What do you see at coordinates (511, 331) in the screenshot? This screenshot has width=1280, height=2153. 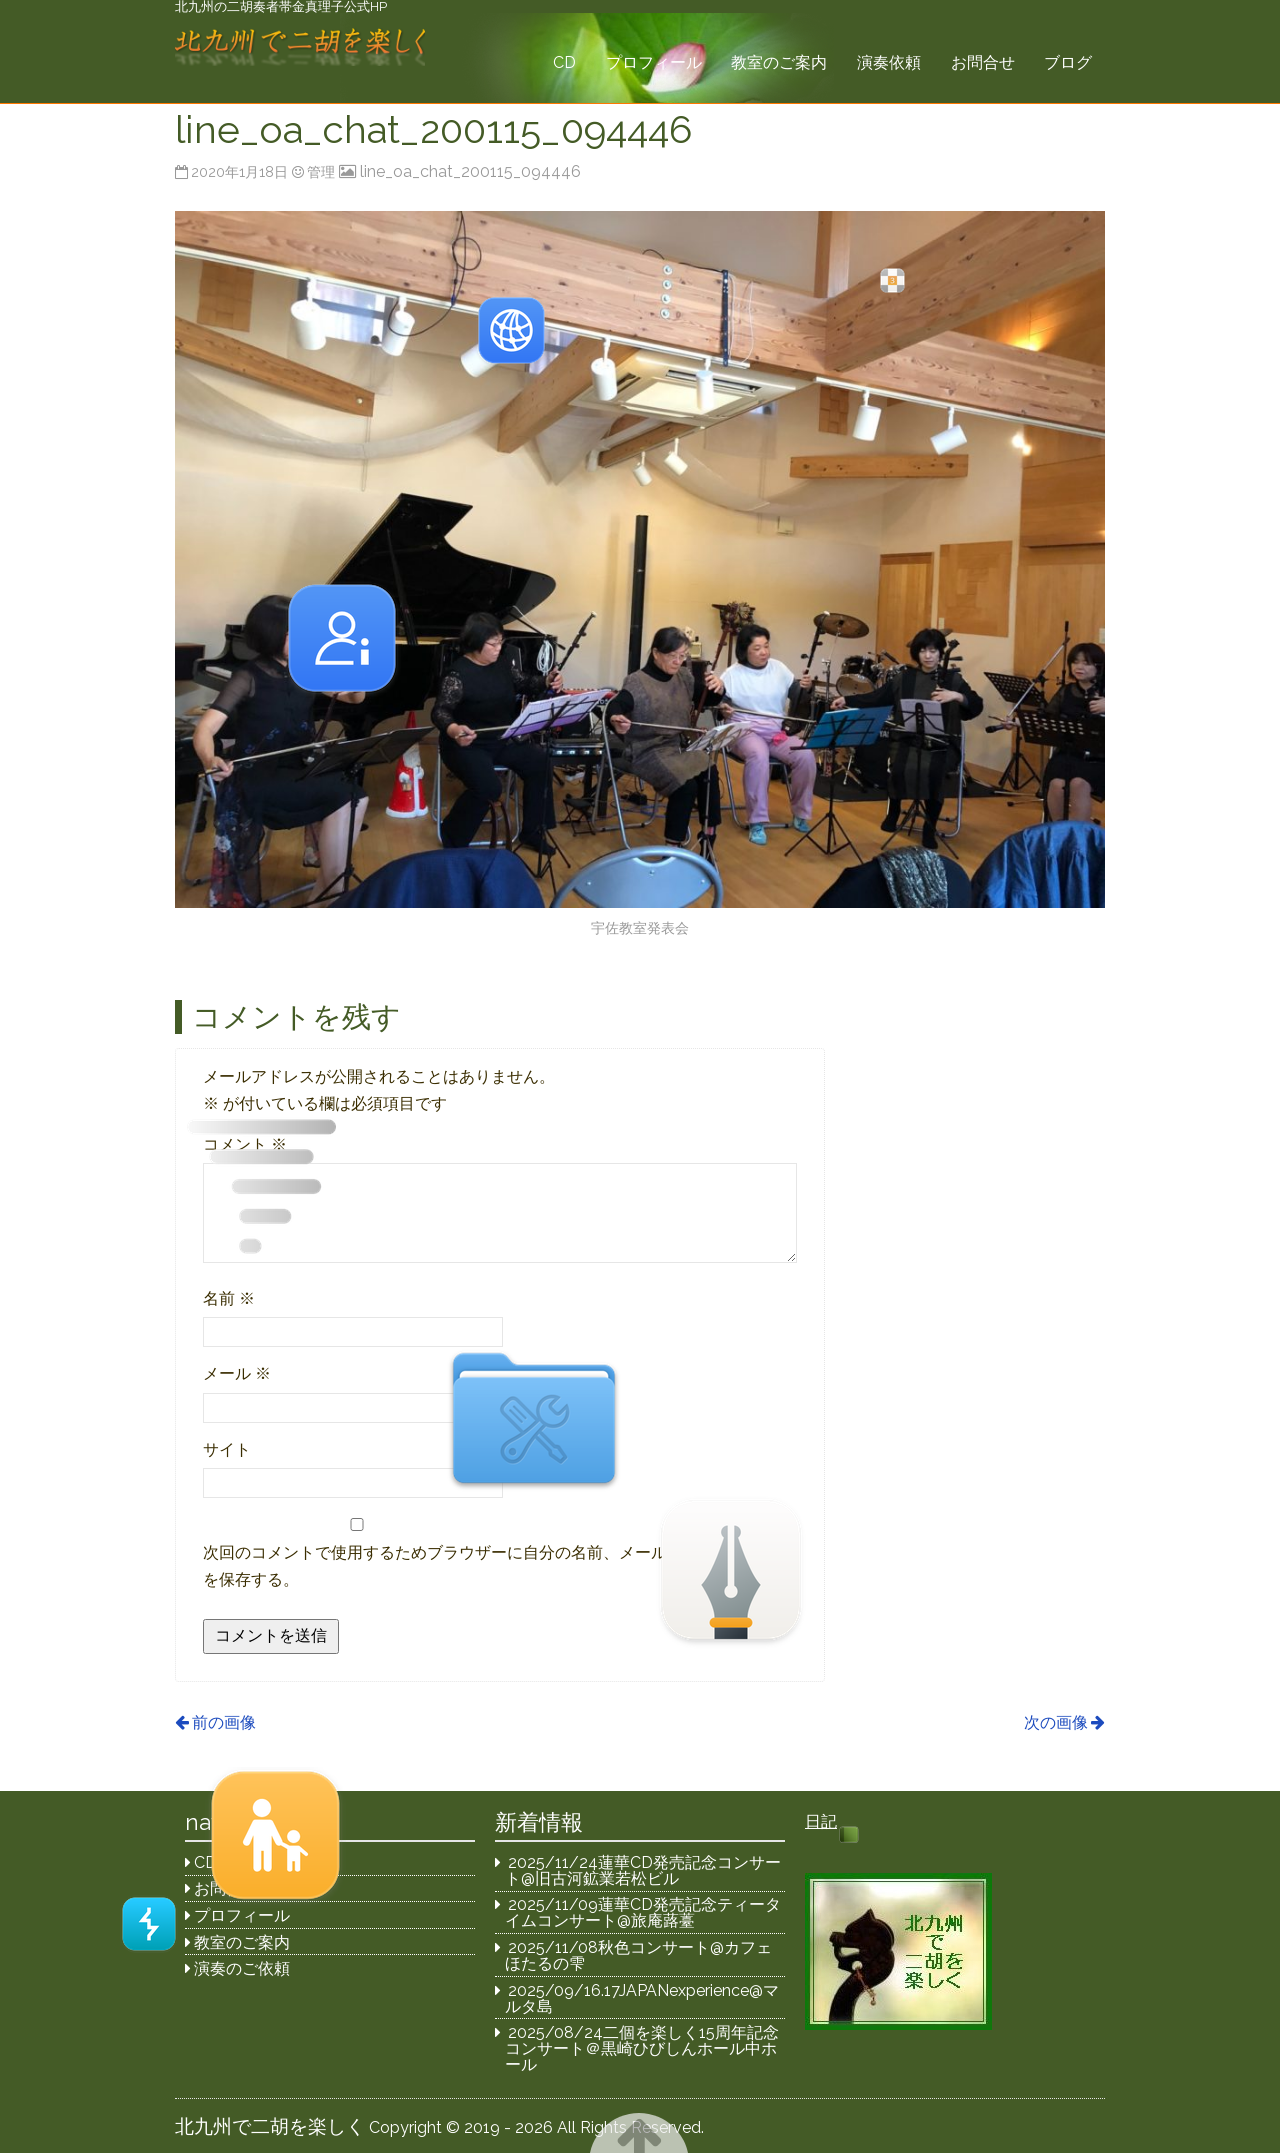 I see `open network settings and preferences` at bounding box center [511, 331].